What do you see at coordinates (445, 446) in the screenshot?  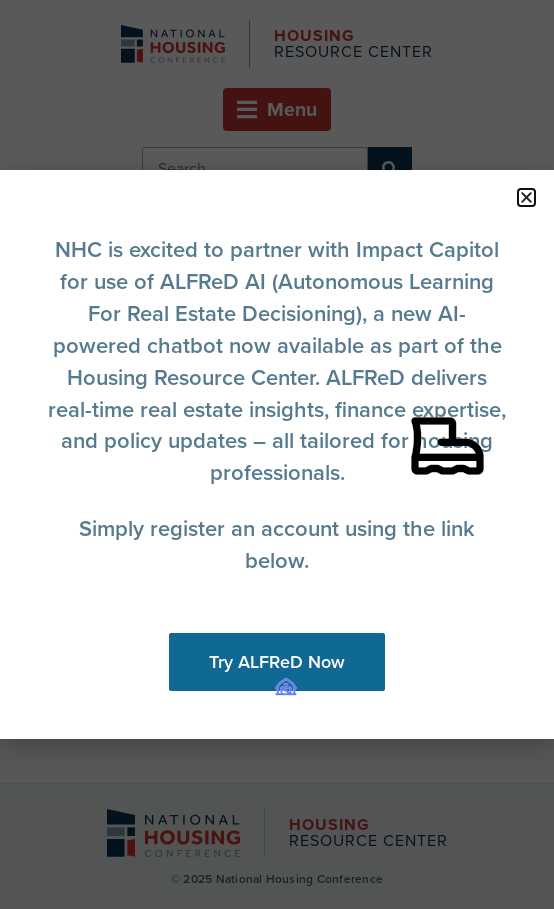 I see `browse footwear or shoe products` at bounding box center [445, 446].